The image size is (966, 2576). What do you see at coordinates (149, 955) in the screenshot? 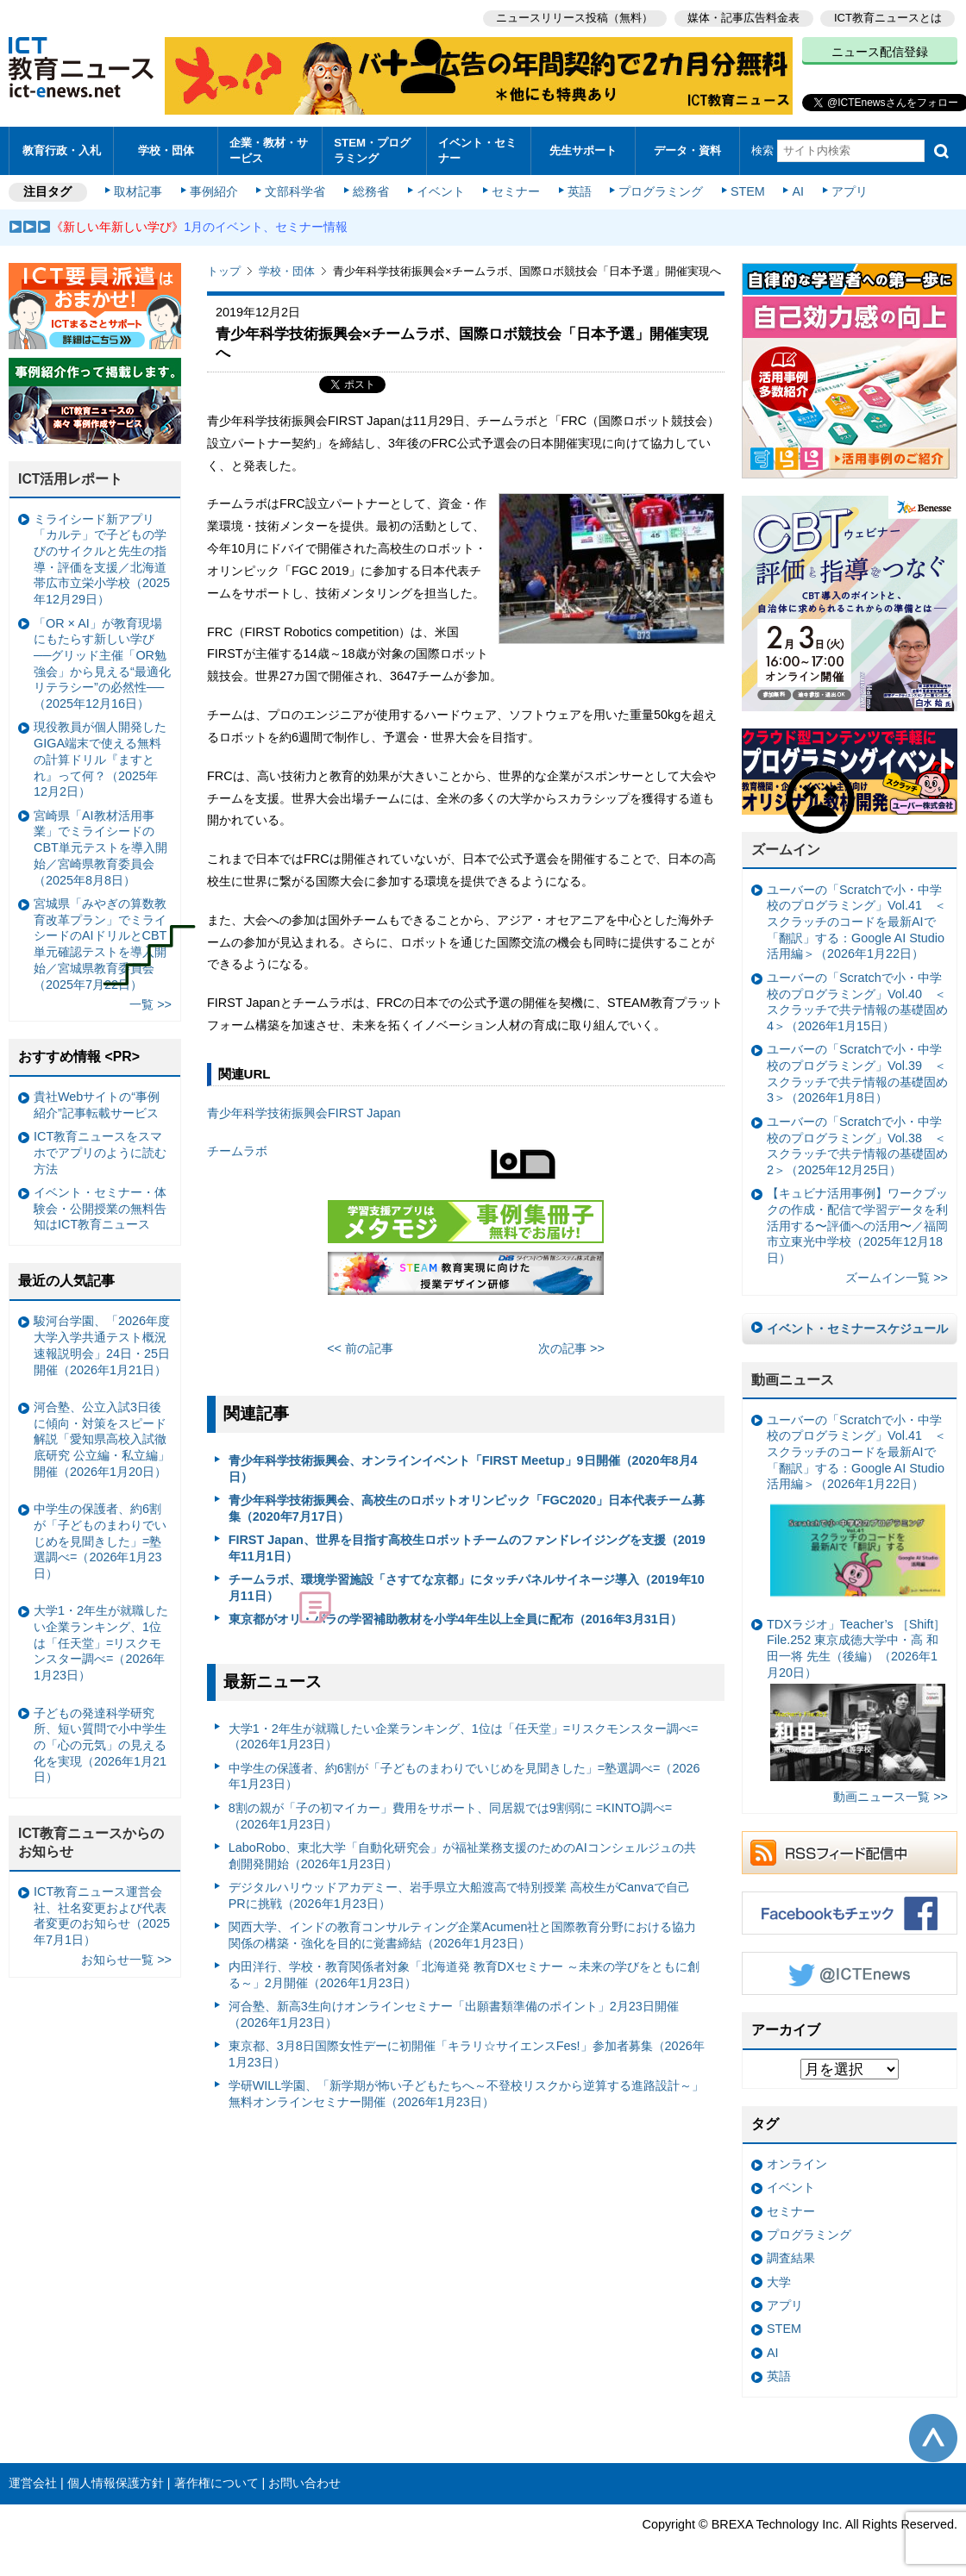
I see `view step-by-step instructions or progress` at bounding box center [149, 955].